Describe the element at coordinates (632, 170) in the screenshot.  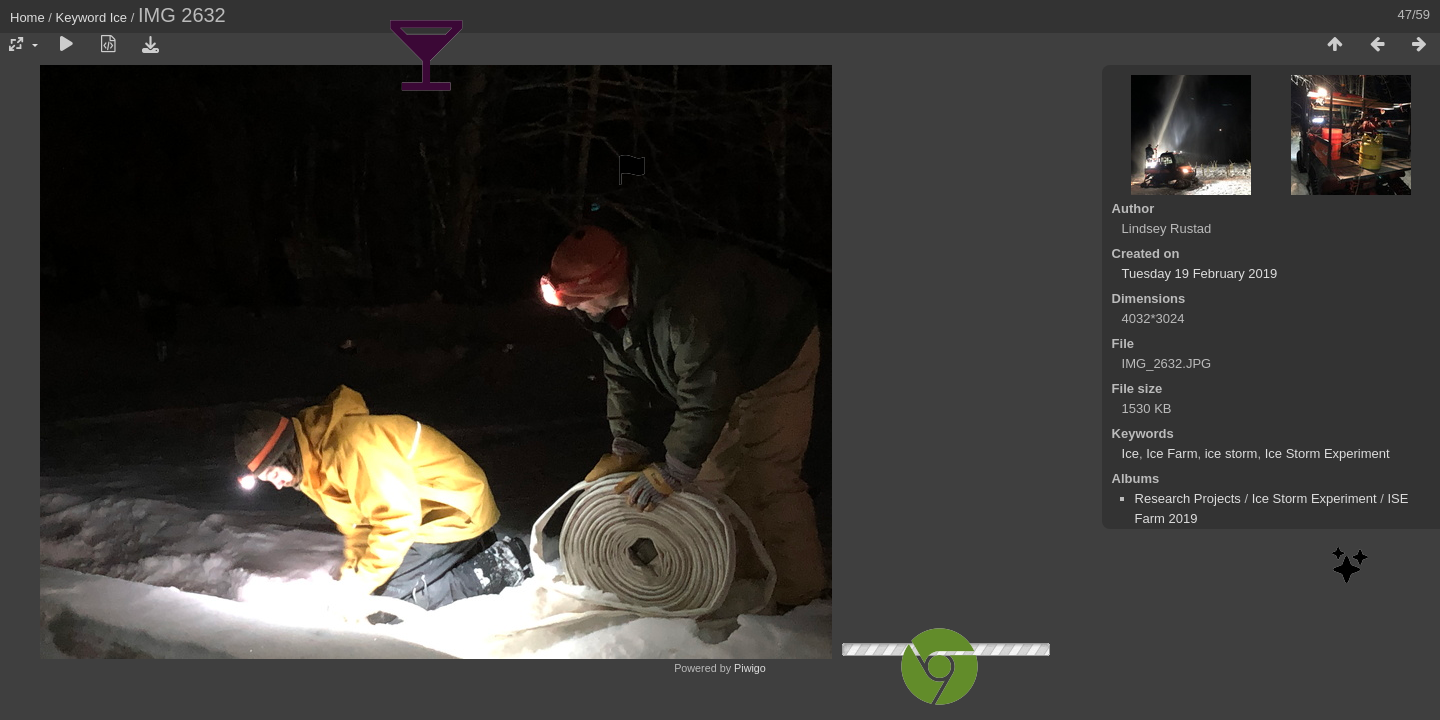
I see `flag or report content` at that location.